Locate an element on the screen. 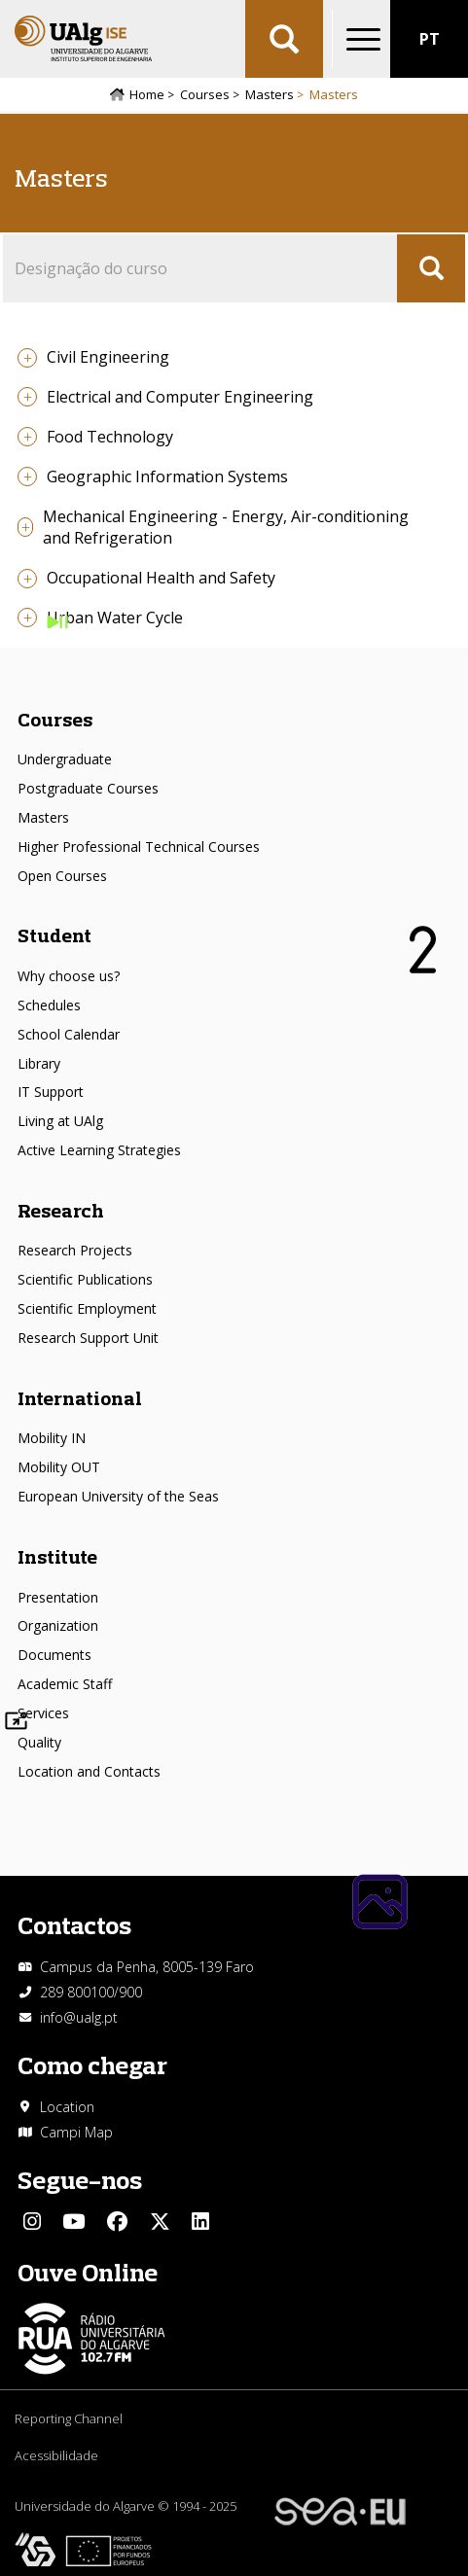  indicates step 2 in a multi-step process is located at coordinates (422, 949).